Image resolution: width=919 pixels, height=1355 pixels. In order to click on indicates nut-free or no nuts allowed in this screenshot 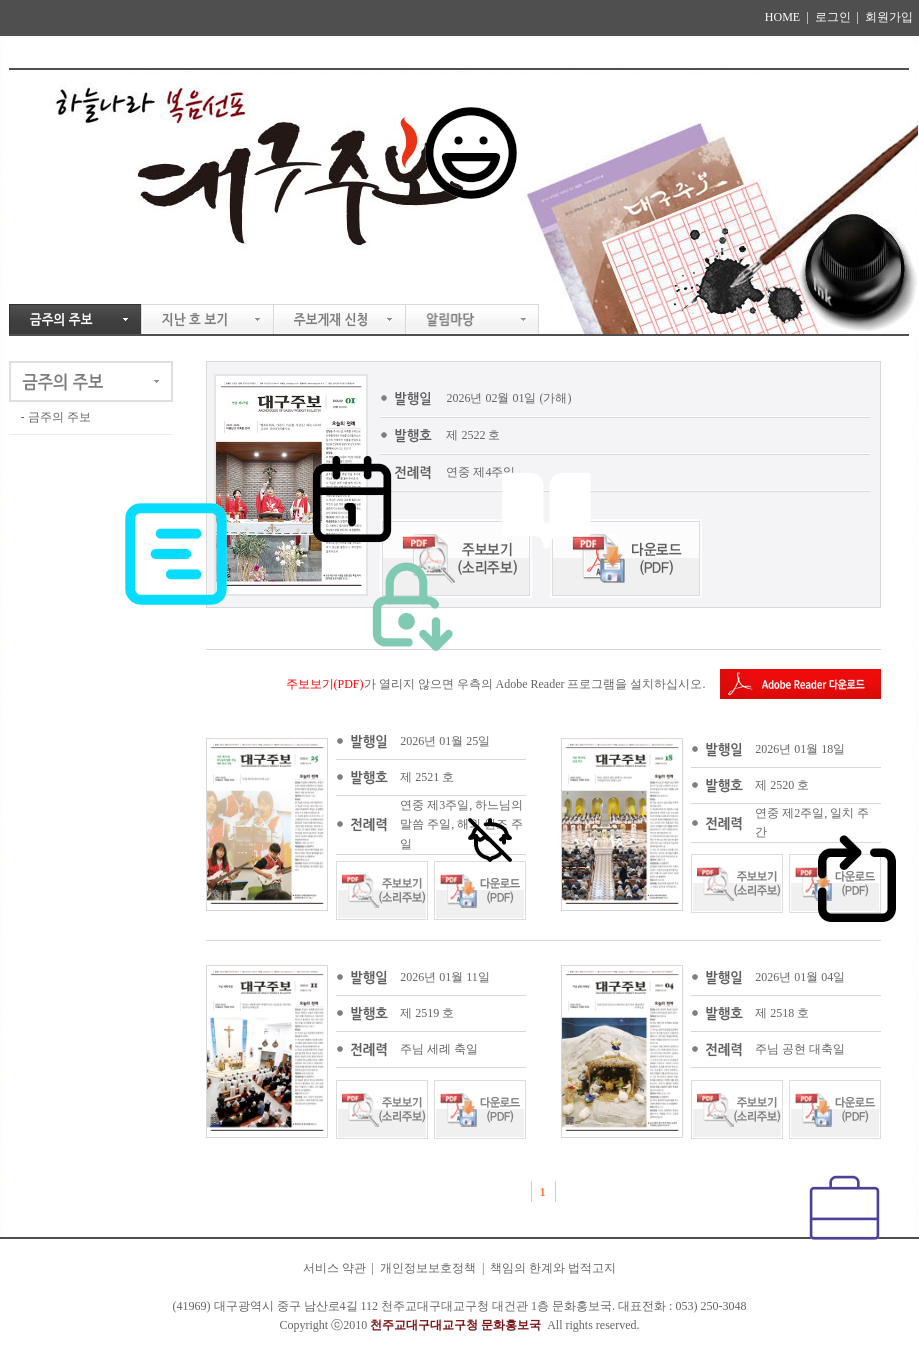, I will do `click(490, 840)`.